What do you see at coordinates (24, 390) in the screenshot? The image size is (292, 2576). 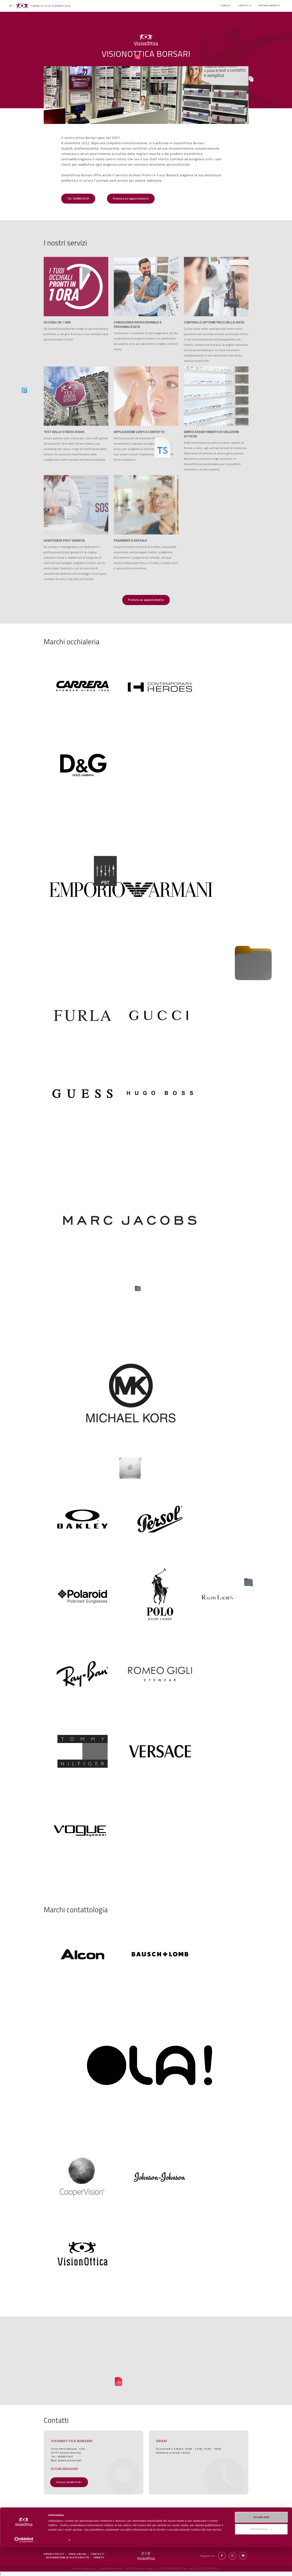 I see `access system runtime components` at bounding box center [24, 390].